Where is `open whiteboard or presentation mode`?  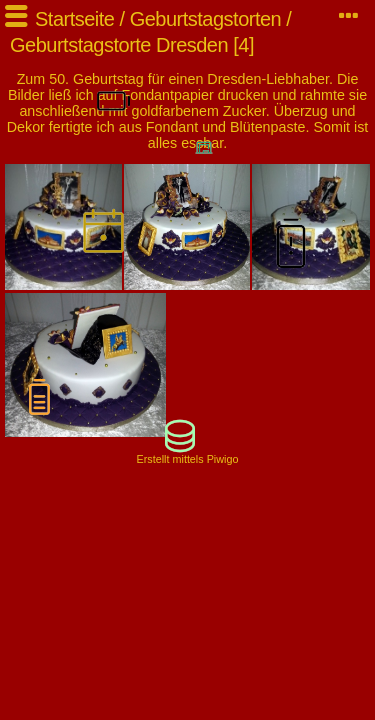 open whiteboard or presentation mode is located at coordinates (204, 148).